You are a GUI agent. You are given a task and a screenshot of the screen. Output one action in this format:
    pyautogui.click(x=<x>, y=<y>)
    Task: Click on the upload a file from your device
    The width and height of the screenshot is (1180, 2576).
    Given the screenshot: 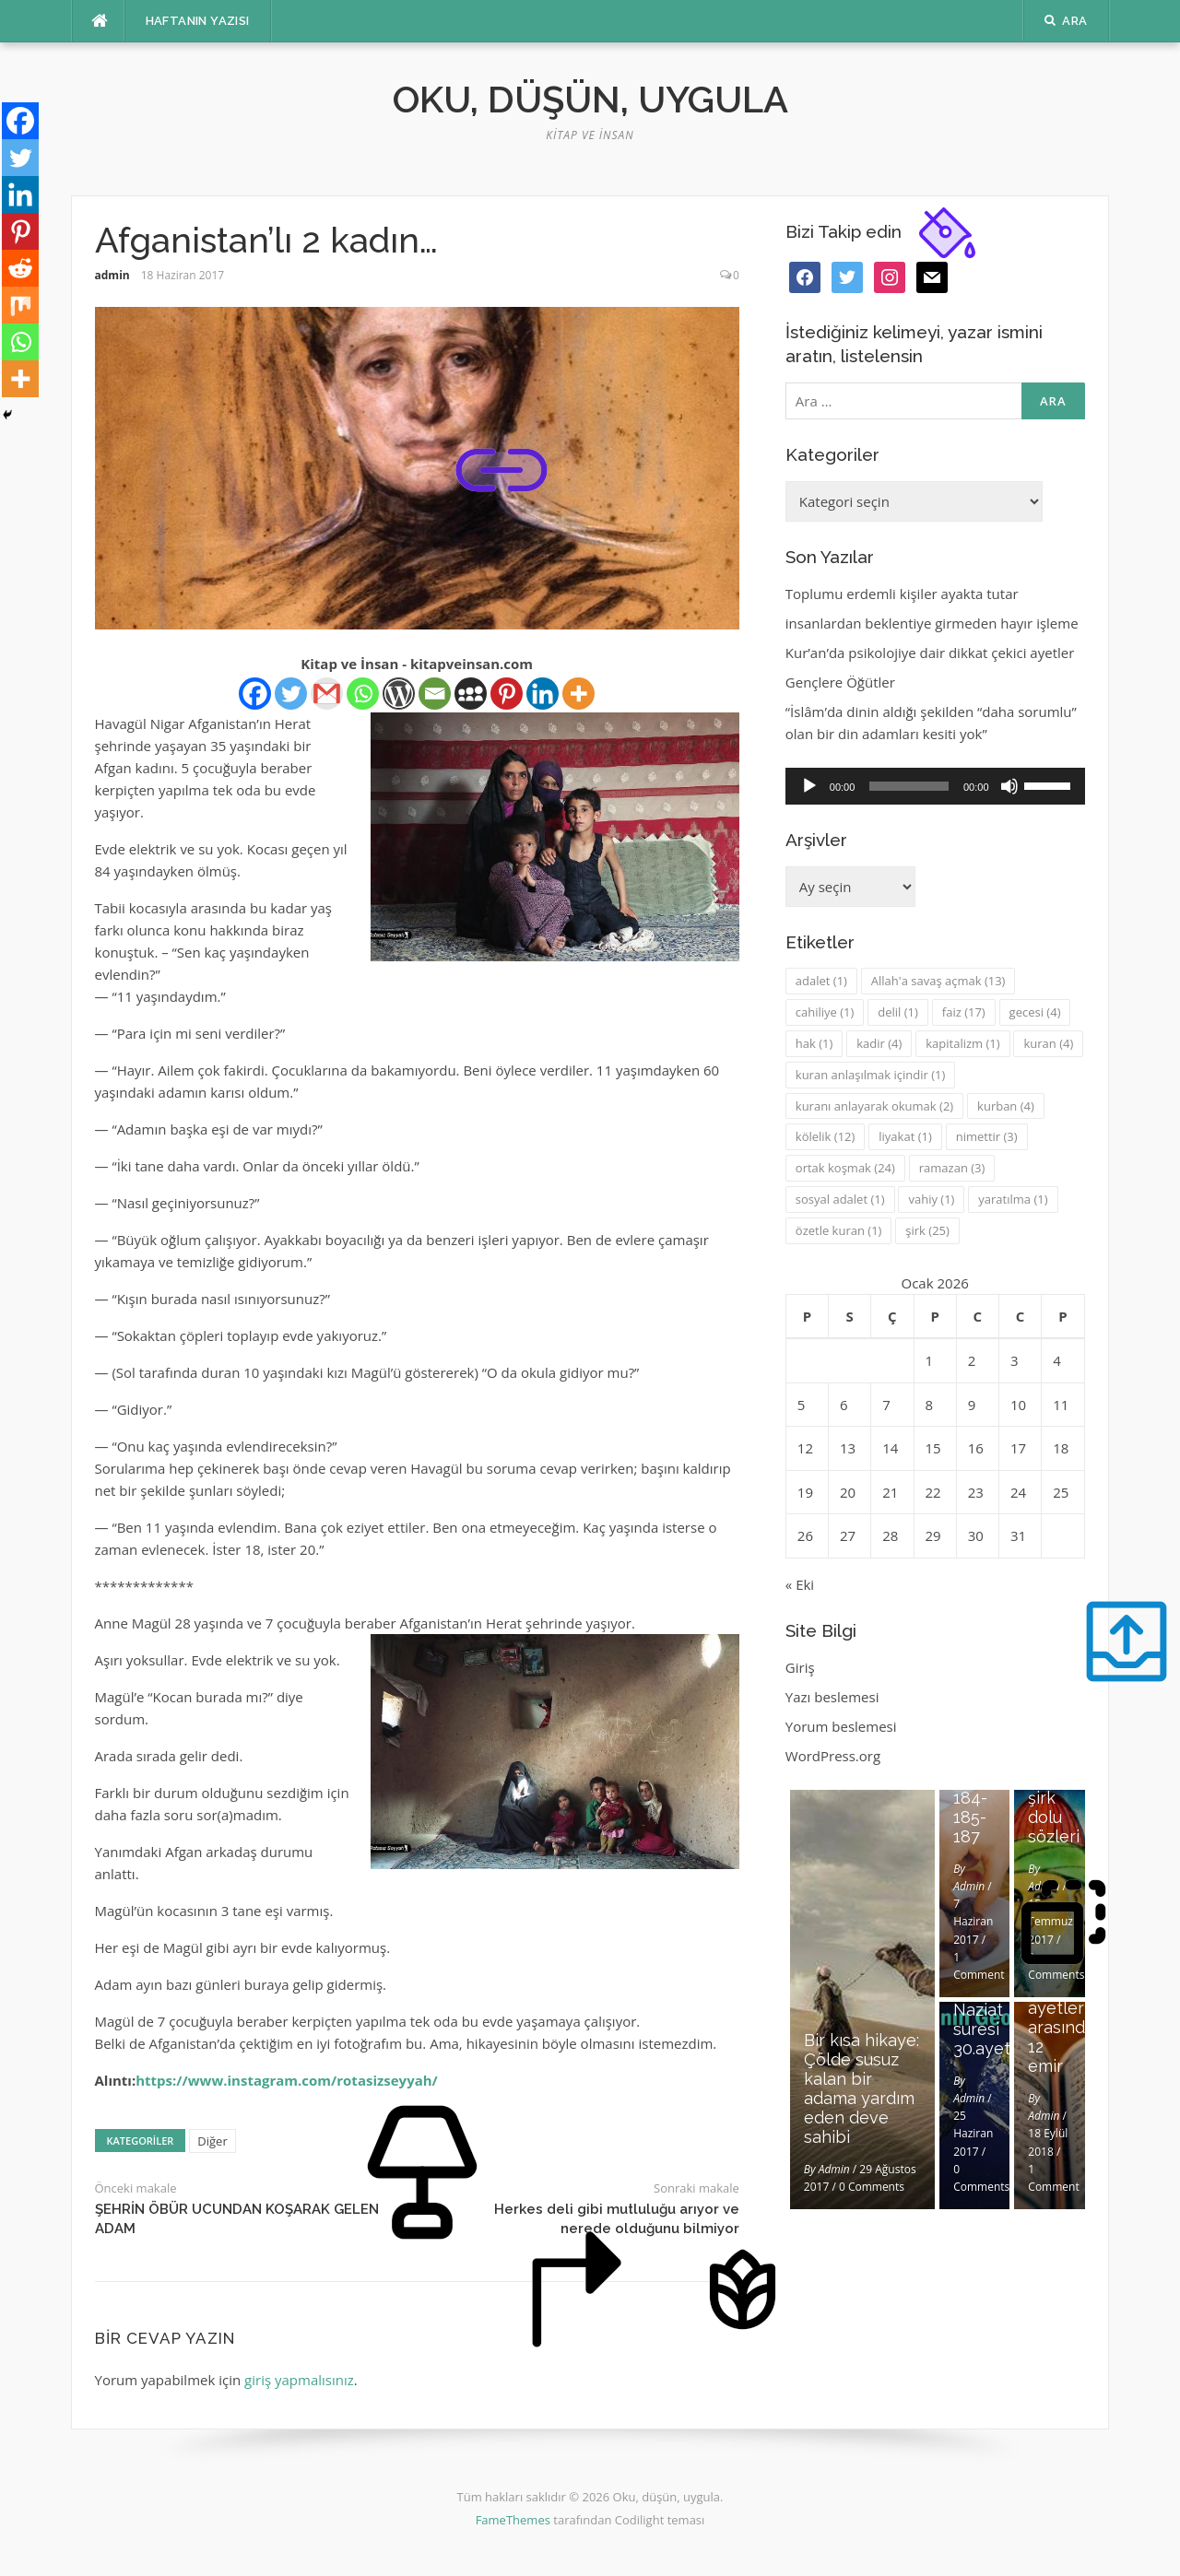 What is the action you would take?
    pyautogui.click(x=1127, y=1641)
    